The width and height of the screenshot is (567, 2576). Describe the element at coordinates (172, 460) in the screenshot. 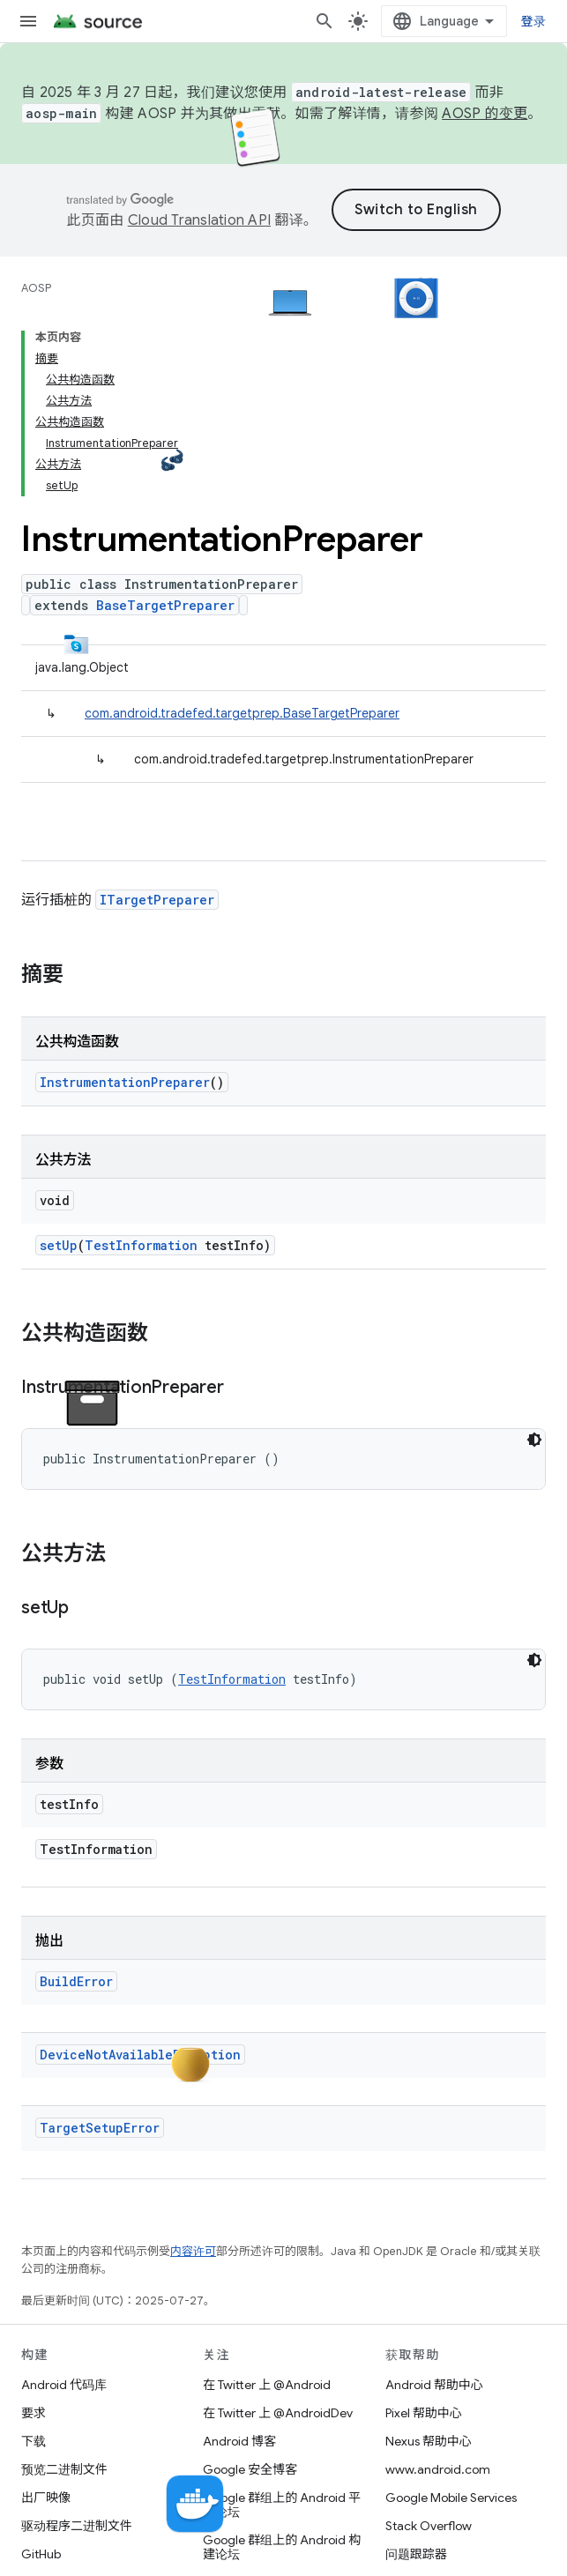

I see `beats fit pro wireless earbuds in tidal blue` at that location.